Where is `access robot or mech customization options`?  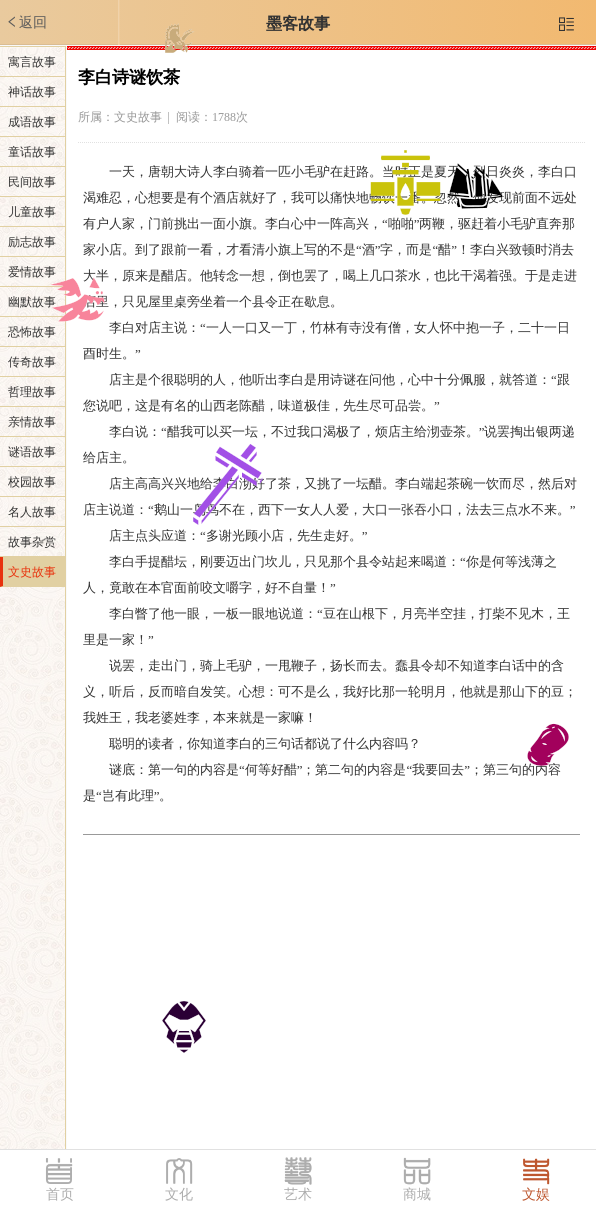
access robot or mech customization options is located at coordinates (184, 1027).